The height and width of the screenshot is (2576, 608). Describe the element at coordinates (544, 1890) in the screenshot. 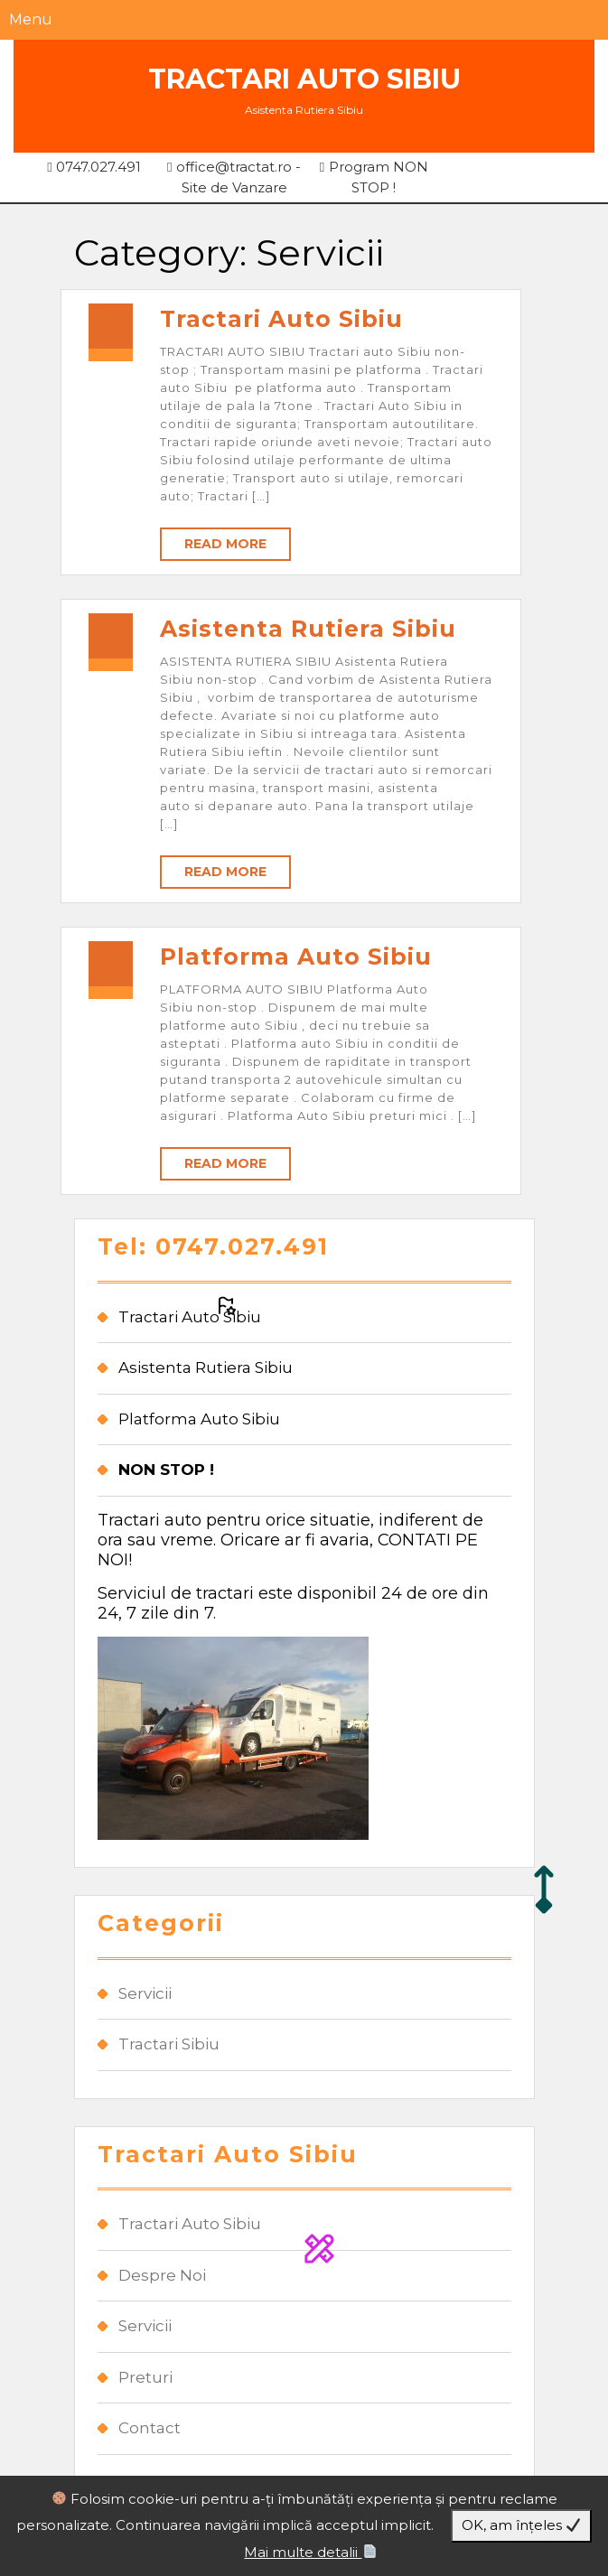

I see `move item to top priority` at that location.